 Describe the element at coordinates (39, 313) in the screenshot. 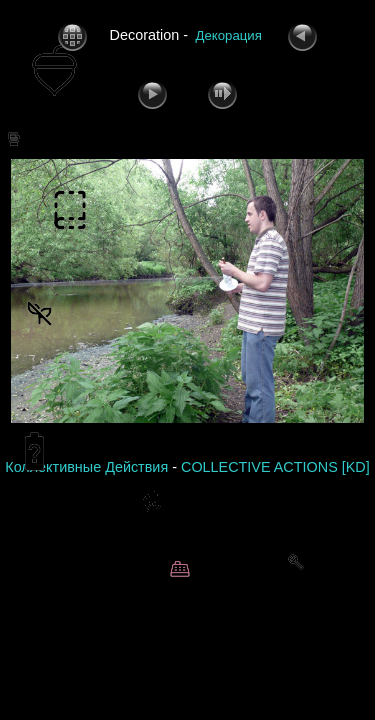

I see `disable plant or garden tracking` at that location.